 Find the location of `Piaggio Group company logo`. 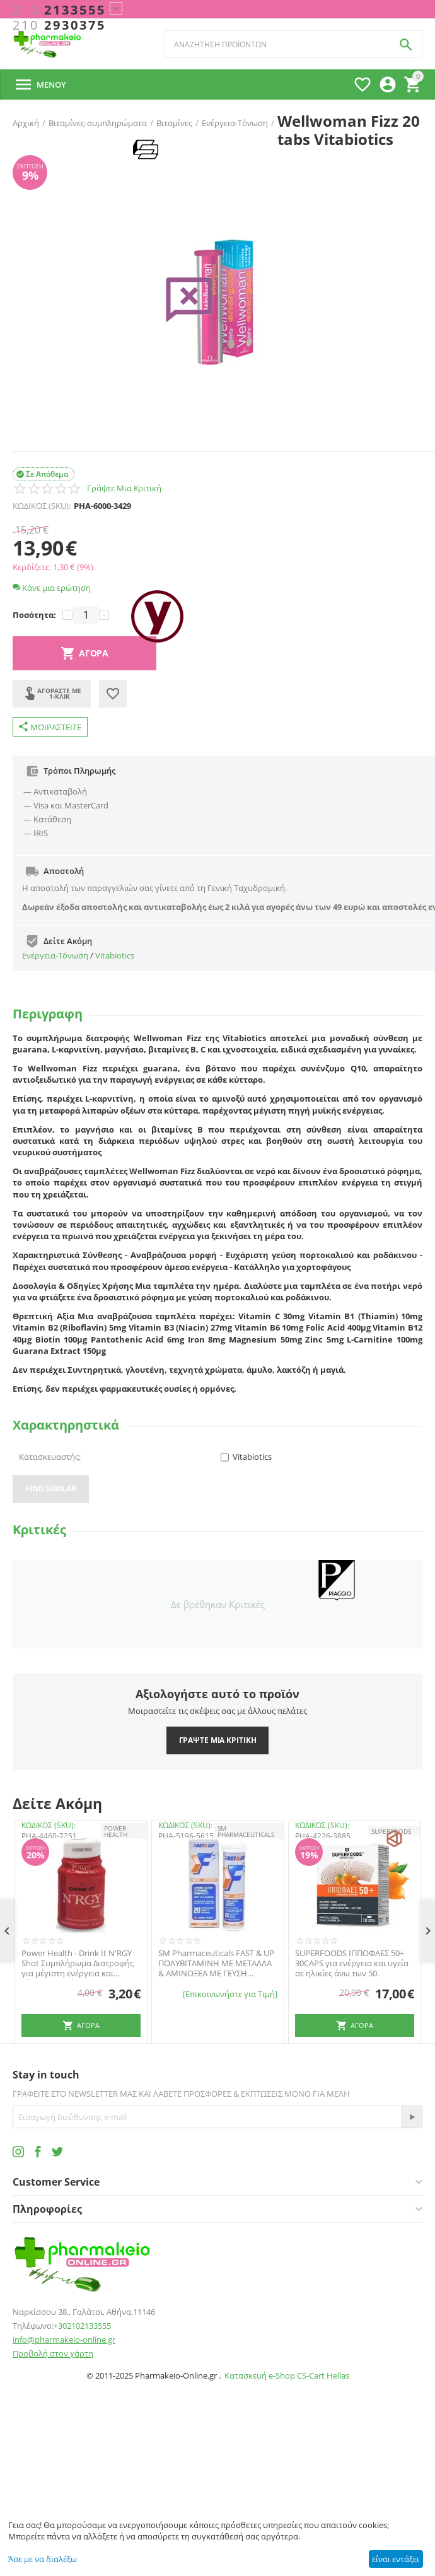

Piaggio Group company logo is located at coordinates (337, 1580).